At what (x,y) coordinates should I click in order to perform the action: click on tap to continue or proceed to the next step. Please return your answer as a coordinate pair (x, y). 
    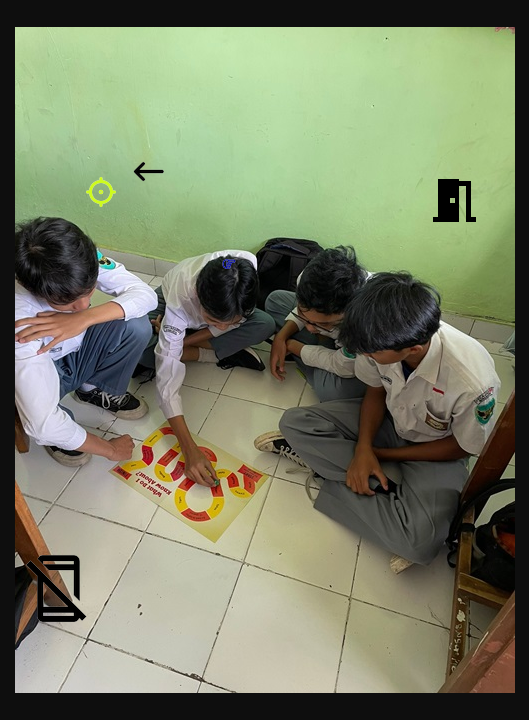
    Looking at the image, I should click on (229, 264).